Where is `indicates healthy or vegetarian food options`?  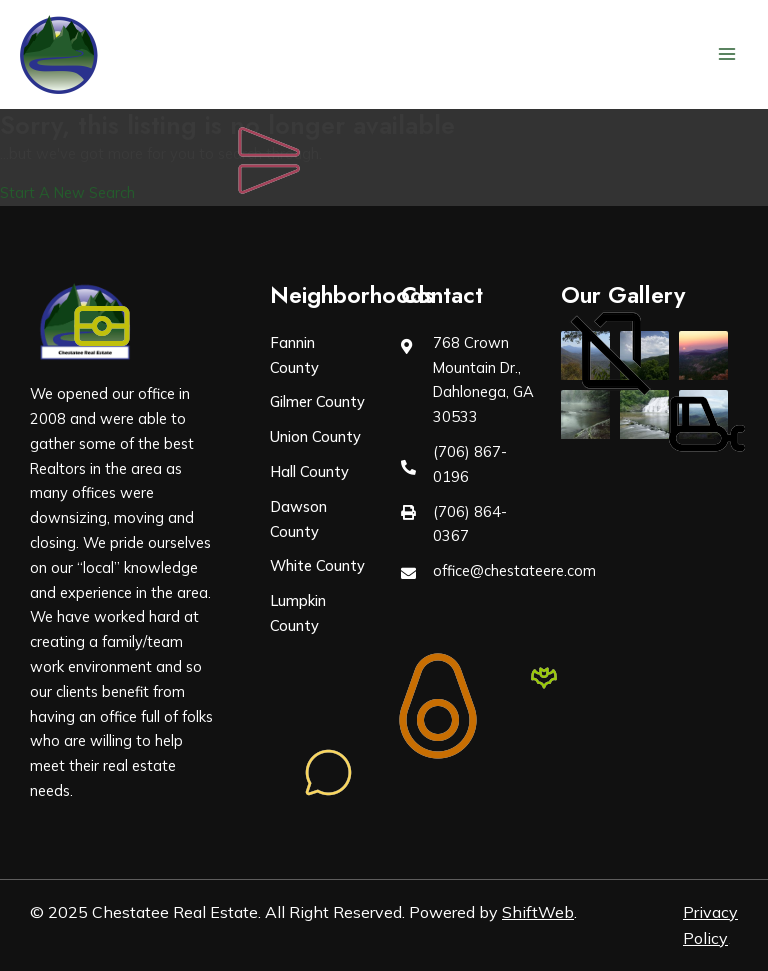
indicates healthy or vegetarian food options is located at coordinates (438, 706).